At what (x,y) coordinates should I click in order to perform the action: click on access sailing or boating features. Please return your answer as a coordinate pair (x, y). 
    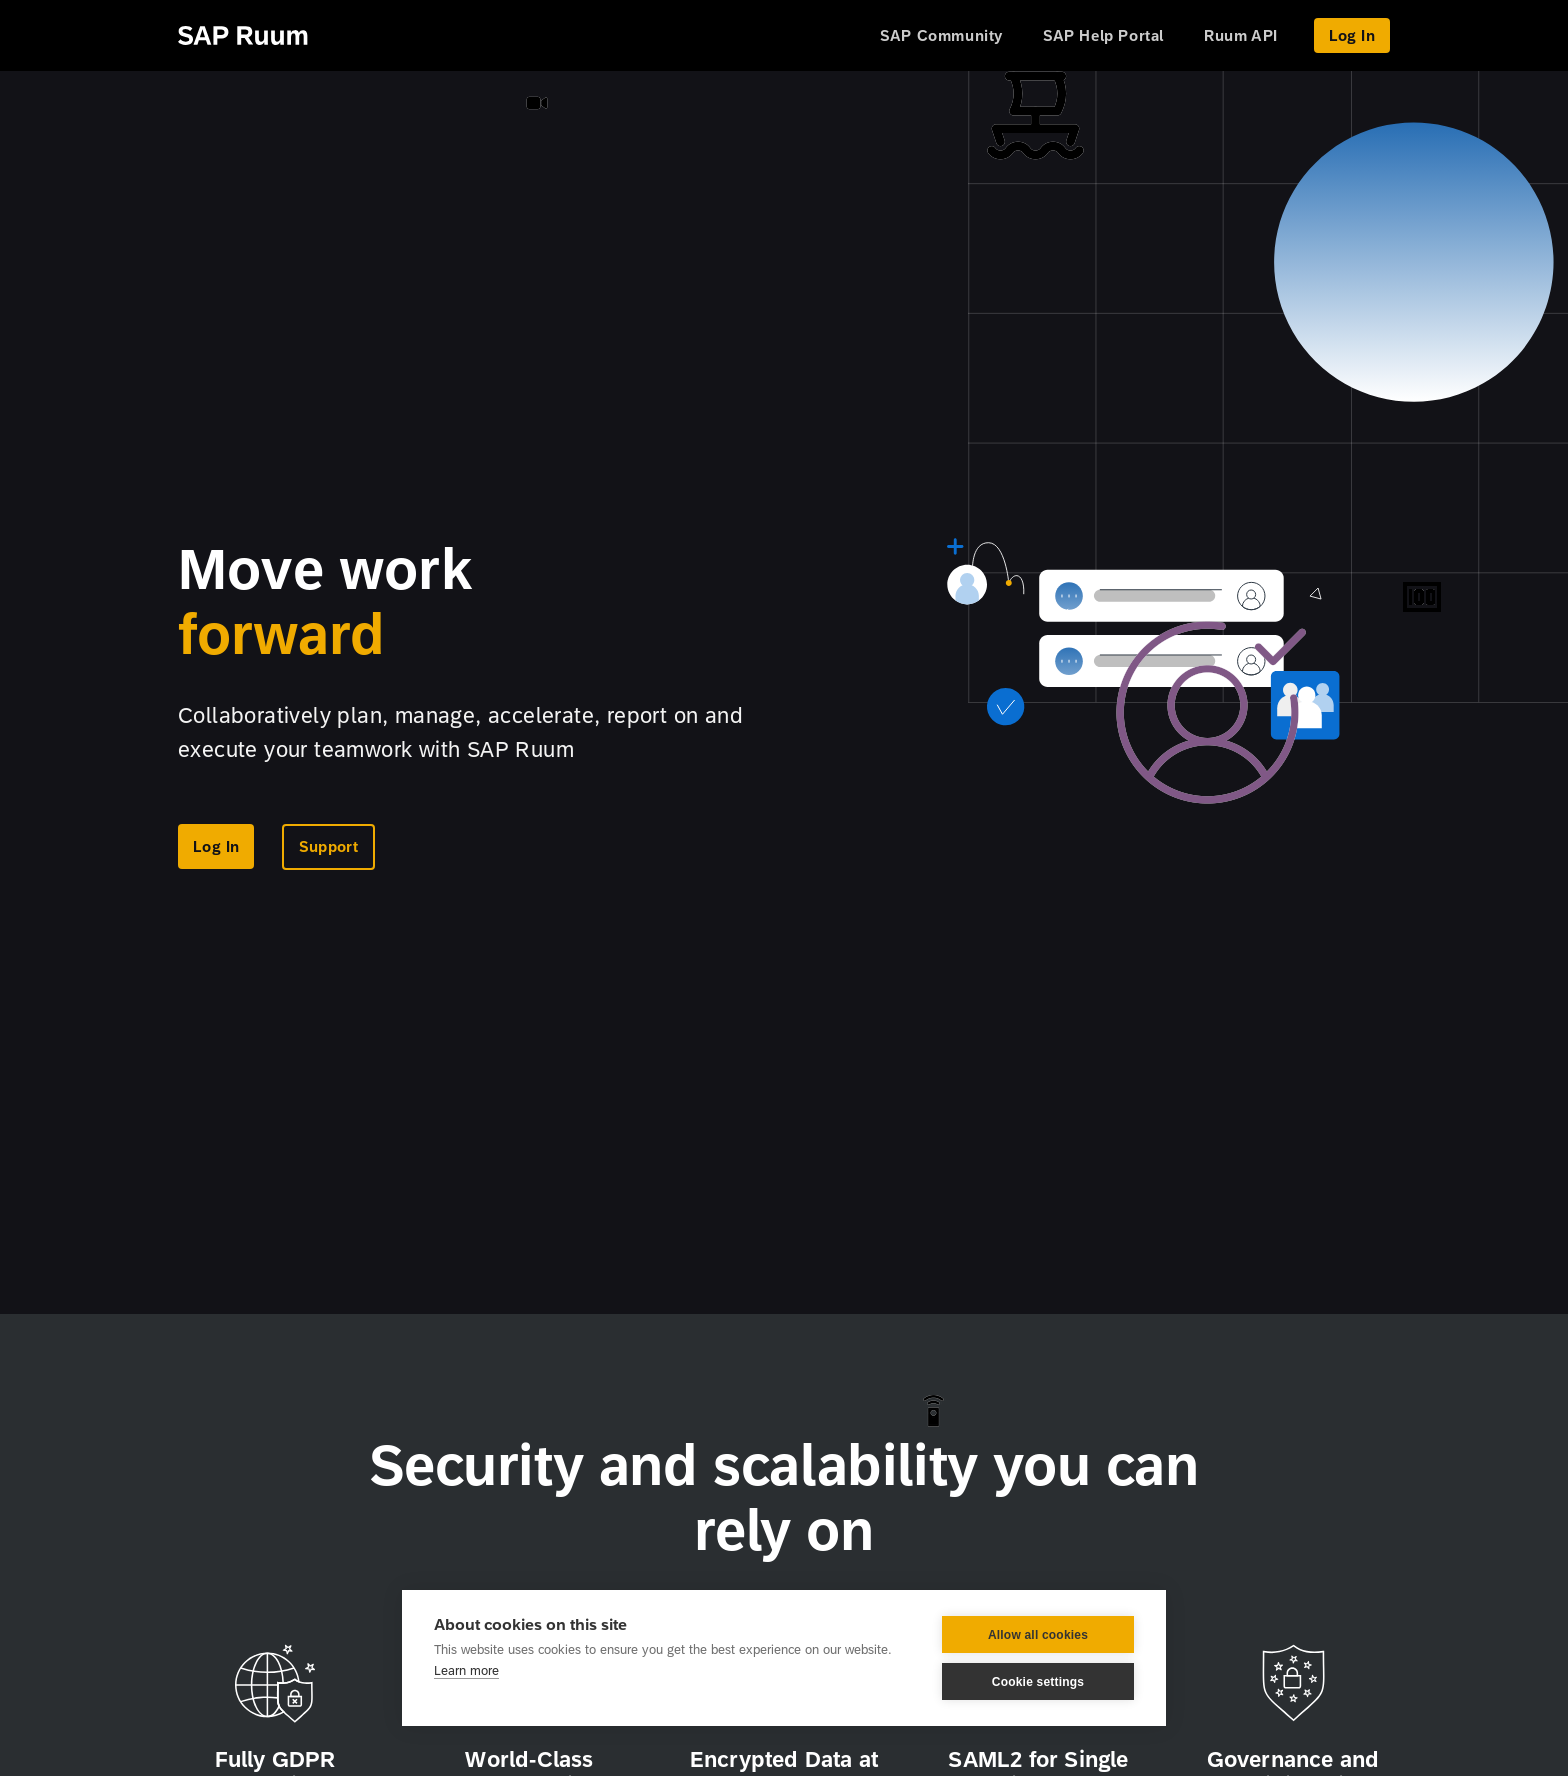
    Looking at the image, I should click on (1035, 115).